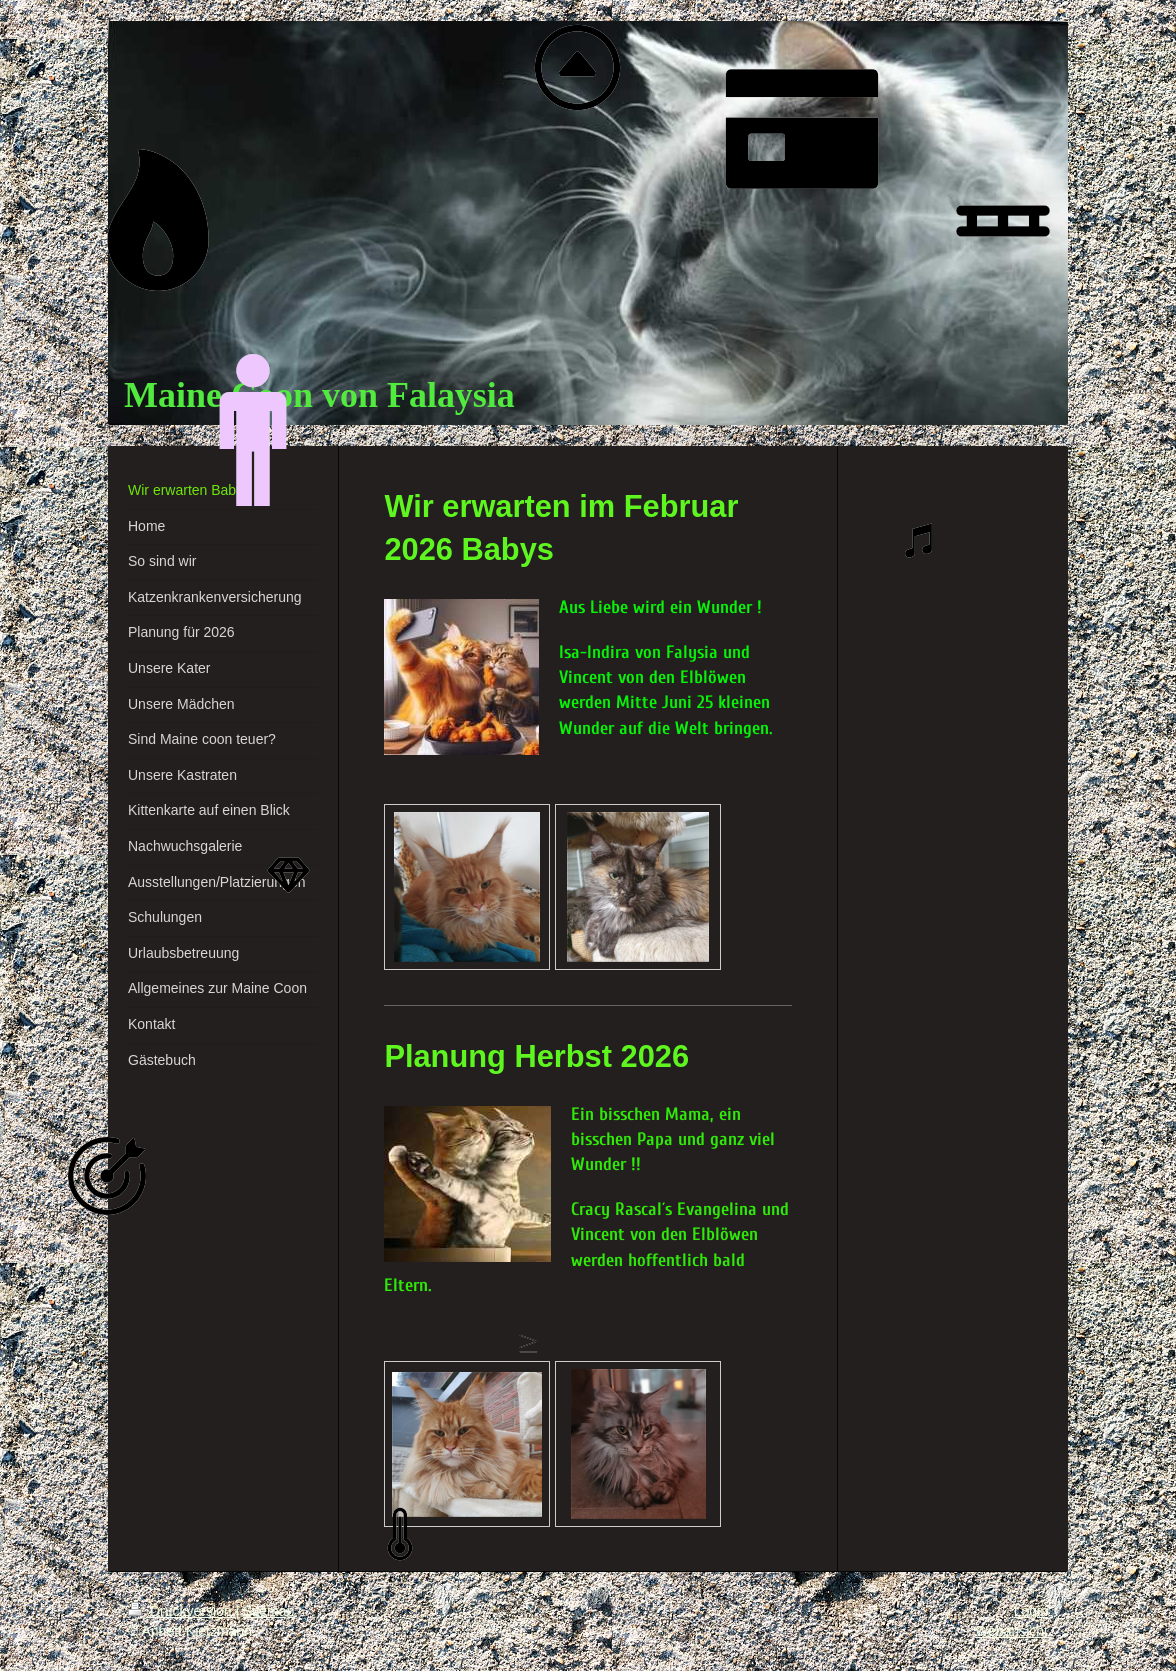 This screenshot has width=1176, height=1671. What do you see at coordinates (918, 540) in the screenshot?
I see `access music library or player` at bounding box center [918, 540].